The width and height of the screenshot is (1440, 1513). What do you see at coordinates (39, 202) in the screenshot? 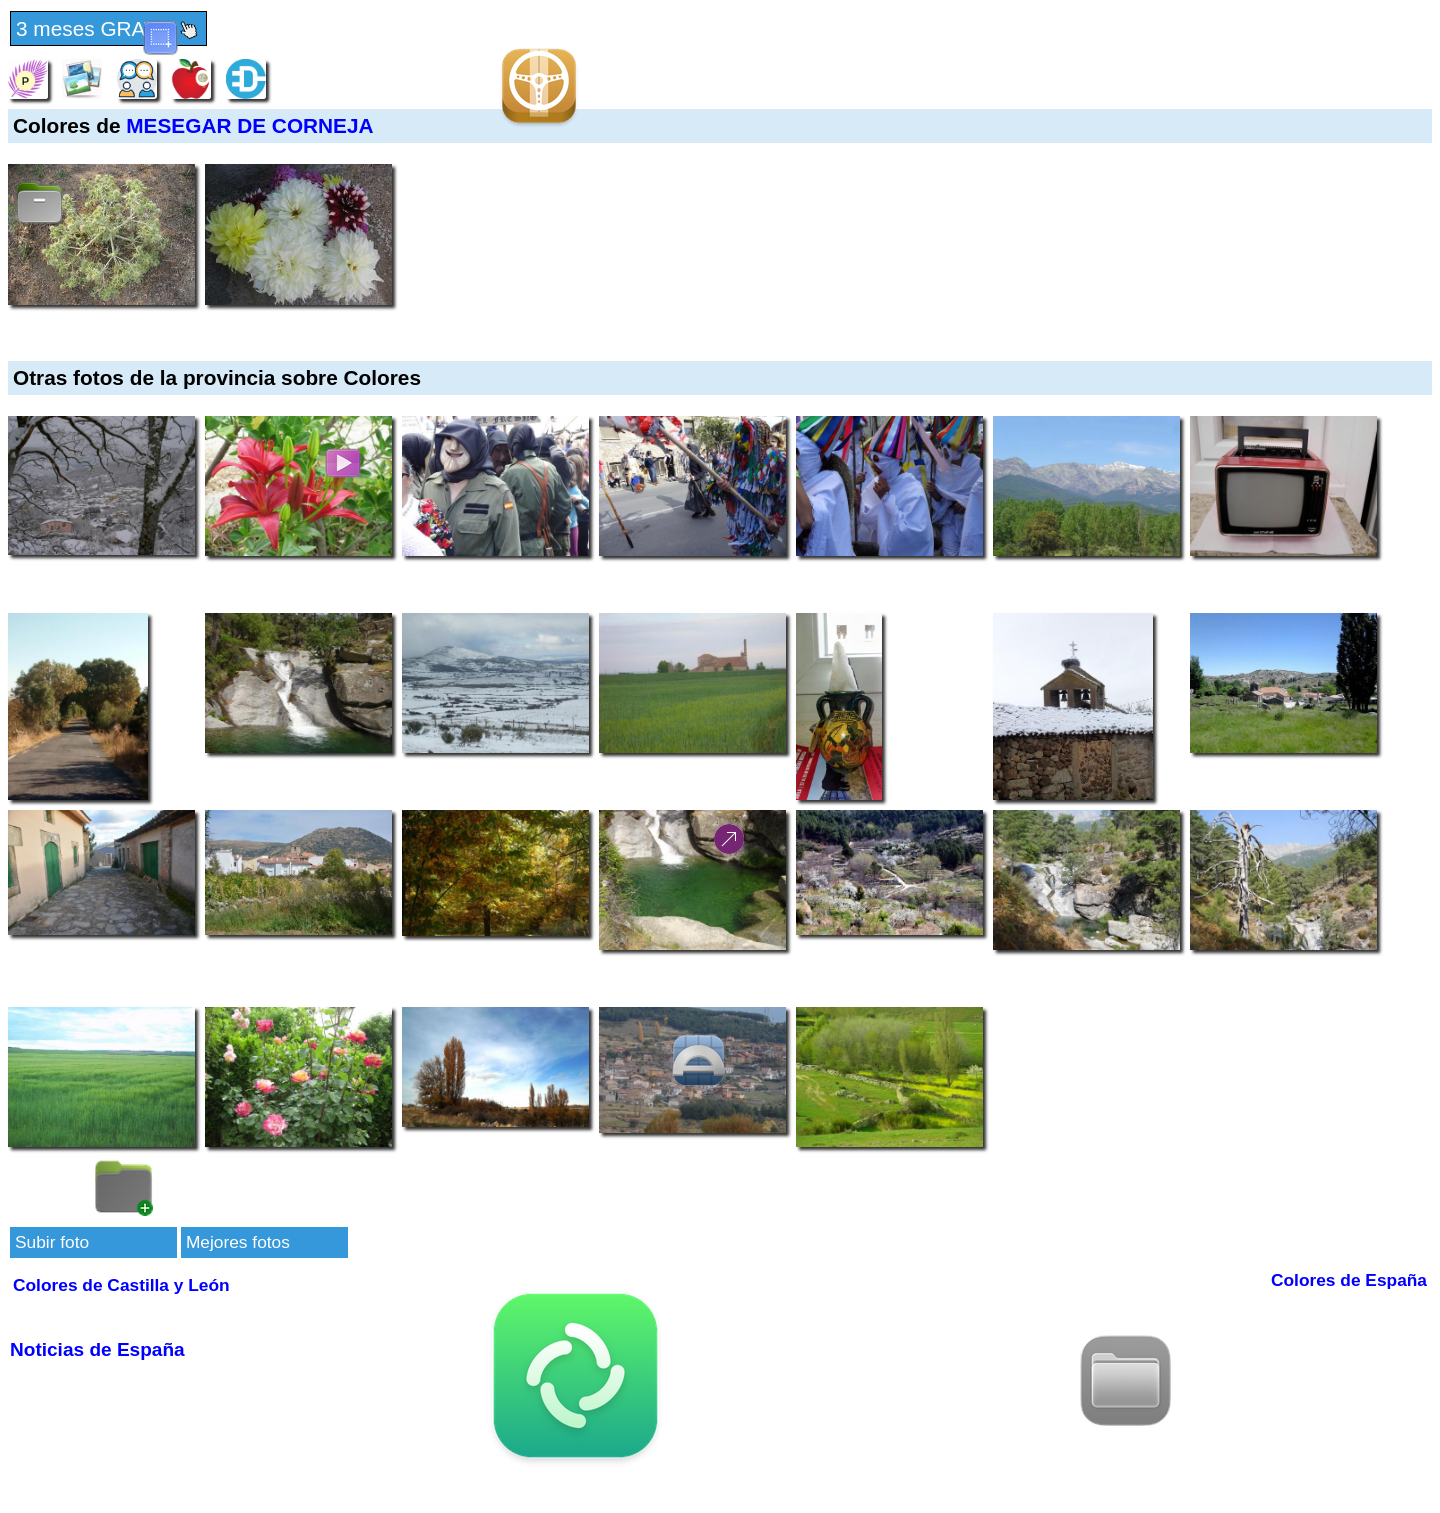
I see `open the file manager` at bounding box center [39, 202].